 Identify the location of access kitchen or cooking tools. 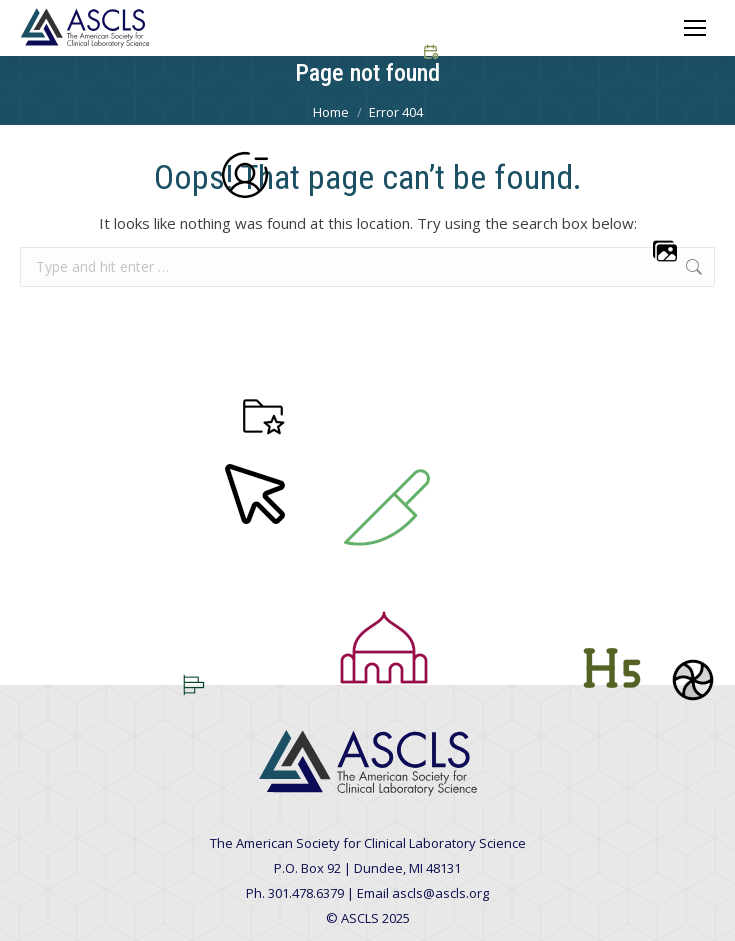
(387, 509).